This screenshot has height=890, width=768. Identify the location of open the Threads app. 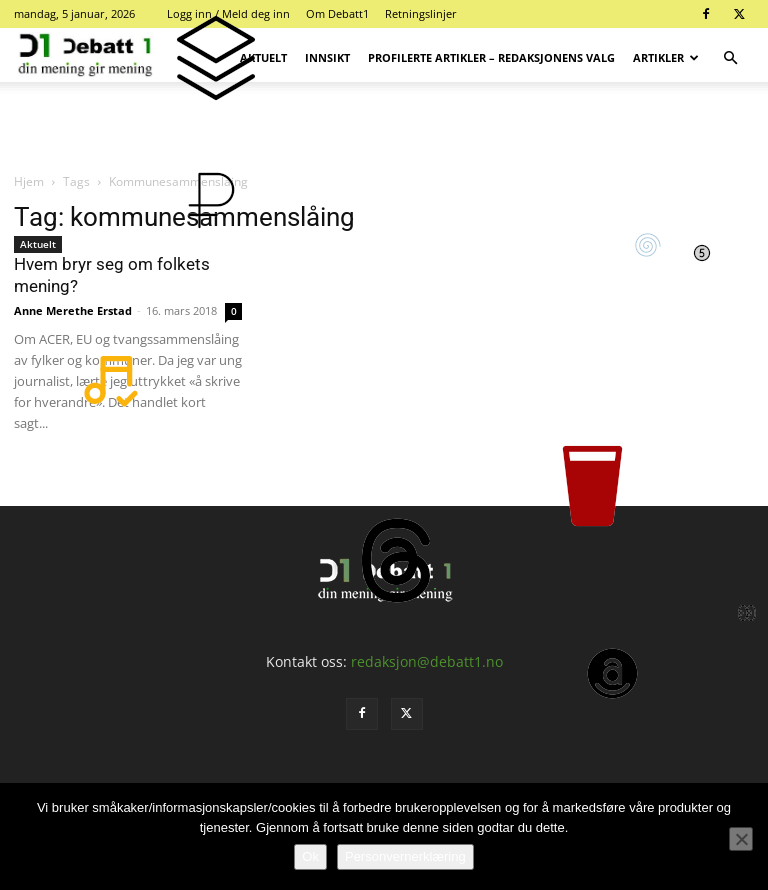
(397, 560).